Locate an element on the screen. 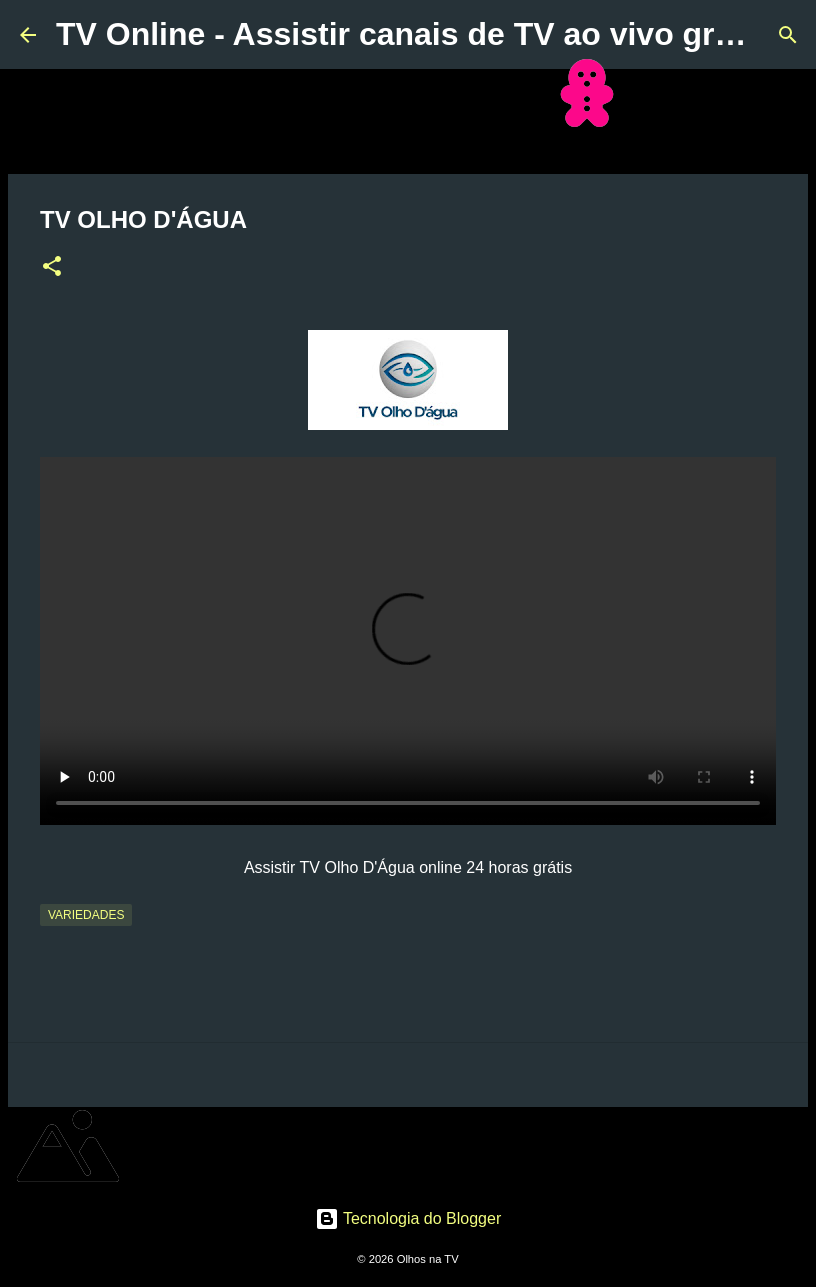  gingerbread man cookie icon is located at coordinates (587, 93).